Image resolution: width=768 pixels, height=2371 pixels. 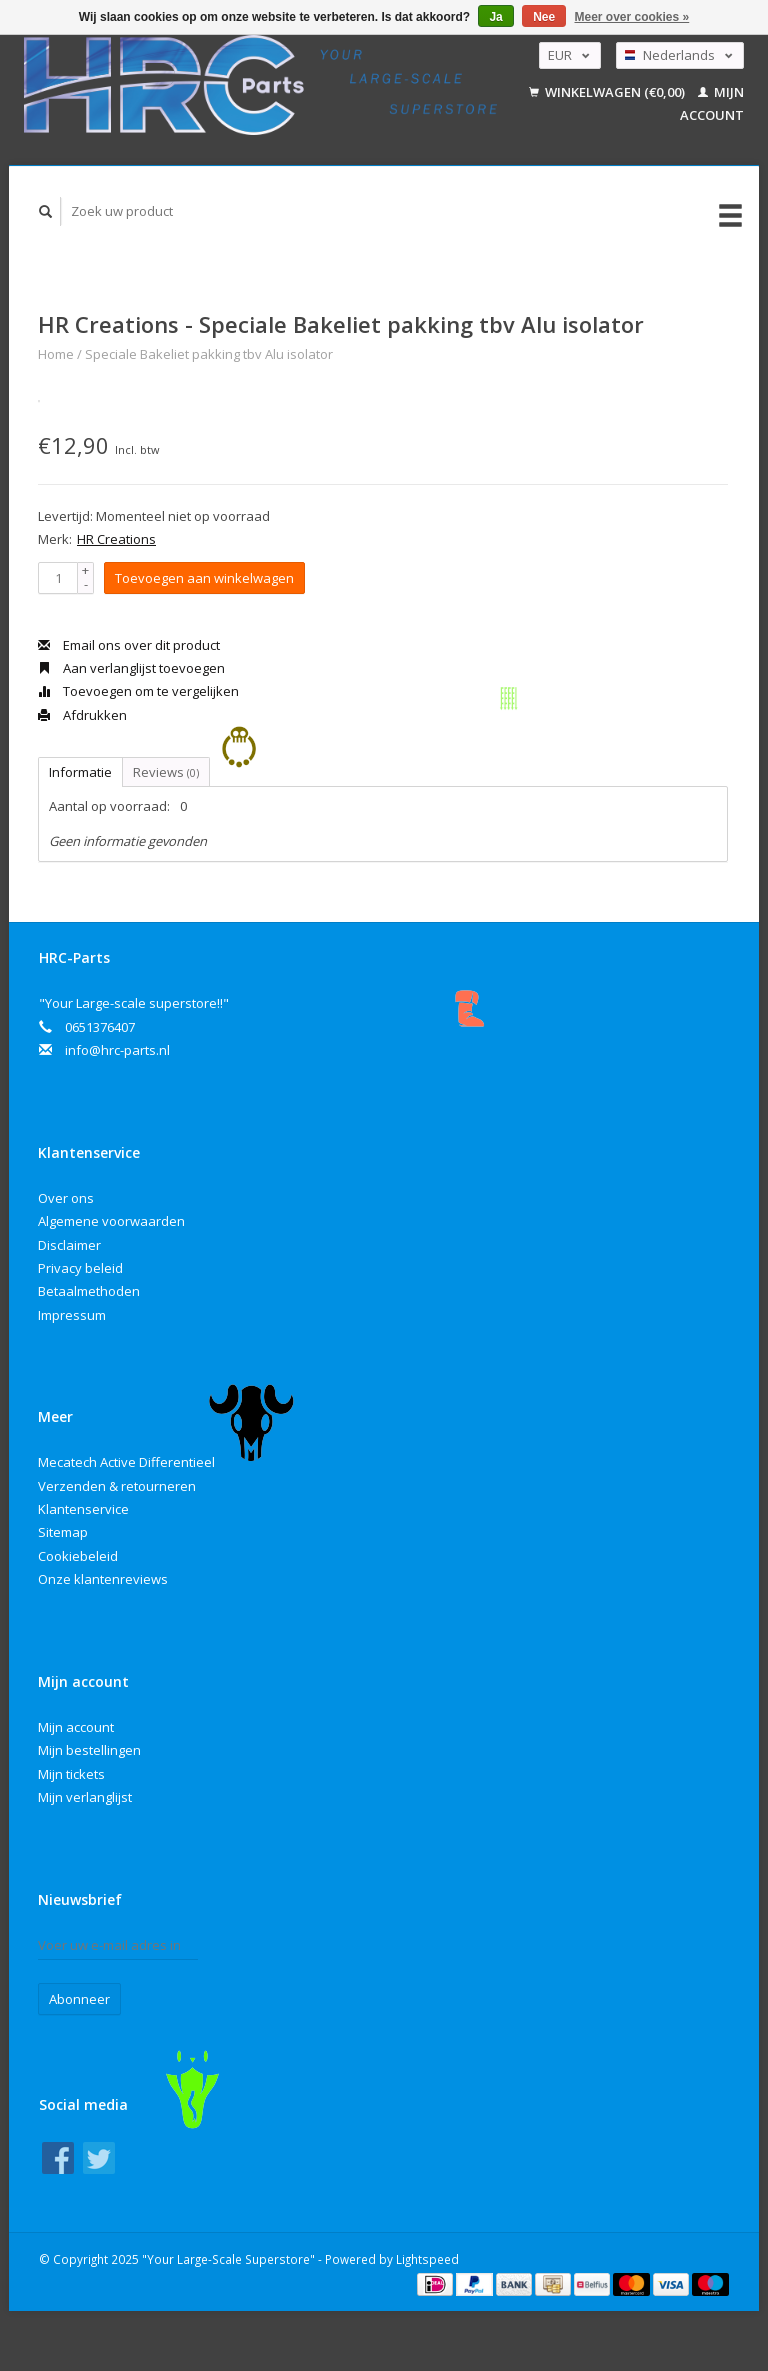 What do you see at coordinates (251, 1419) in the screenshot?
I see `indicates a desert or wasteland area in a game map` at bounding box center [251, 1419].